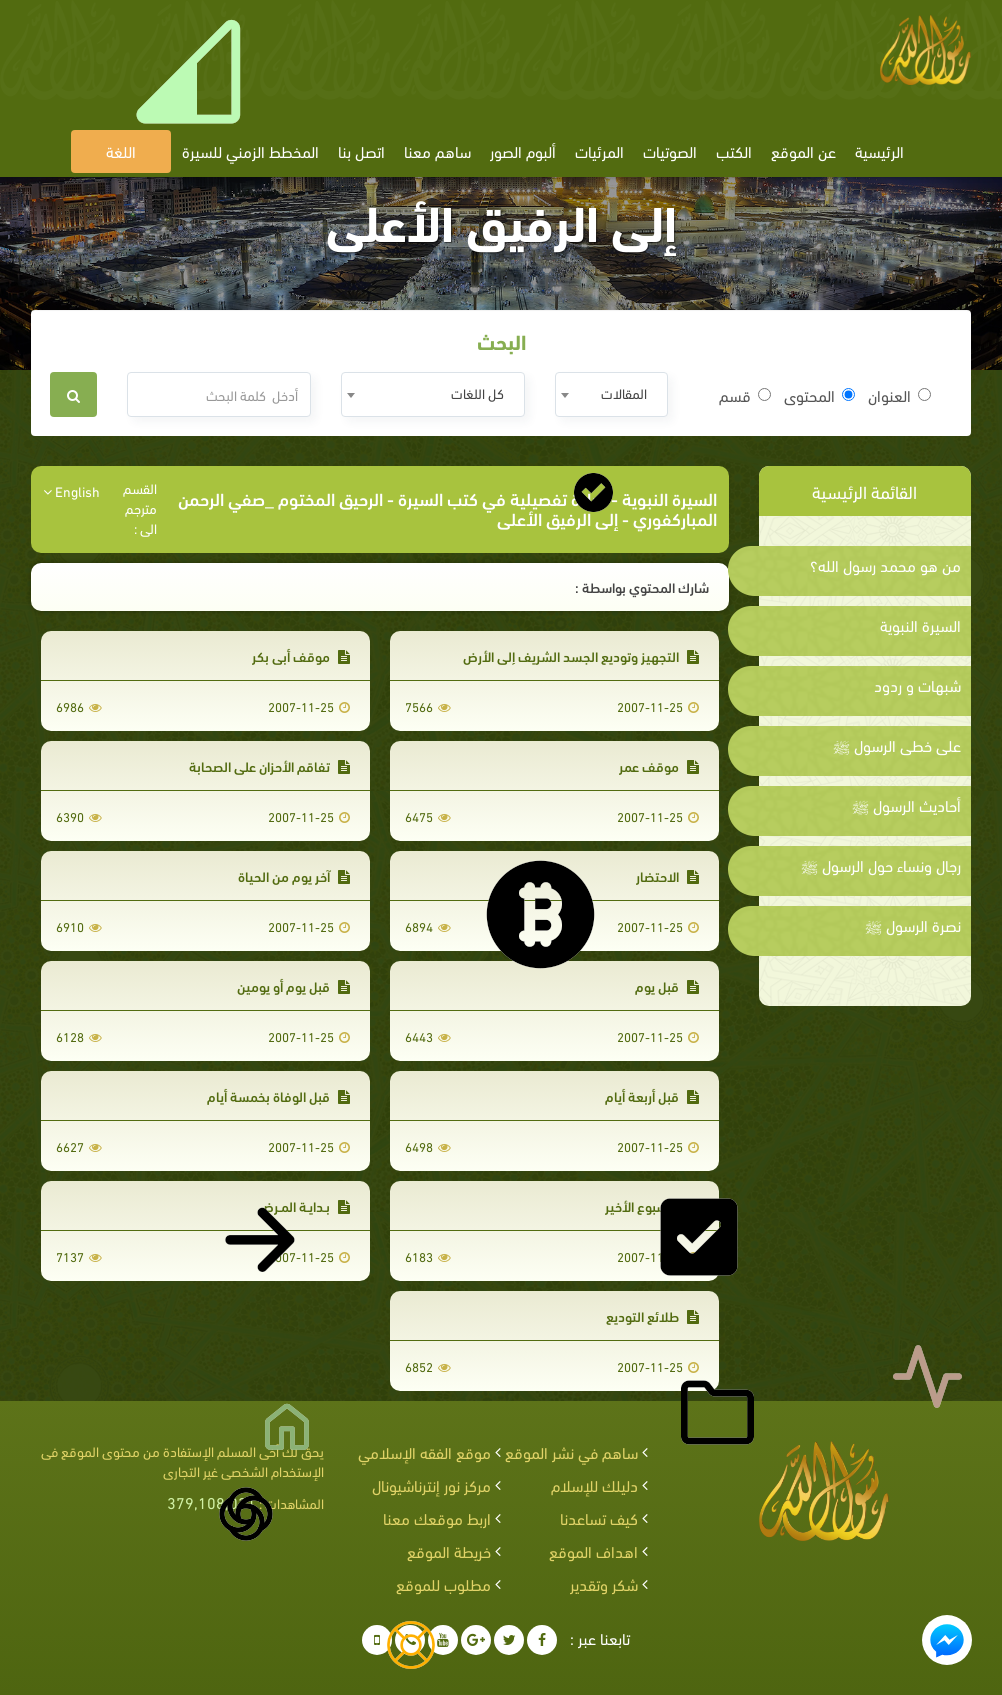 Image resolution: width=1002 pixels, height=1695 pixels. Describe the element at coordinates (257, 1241) in the screenshot. I see `navigate to the next item or page` at that location.